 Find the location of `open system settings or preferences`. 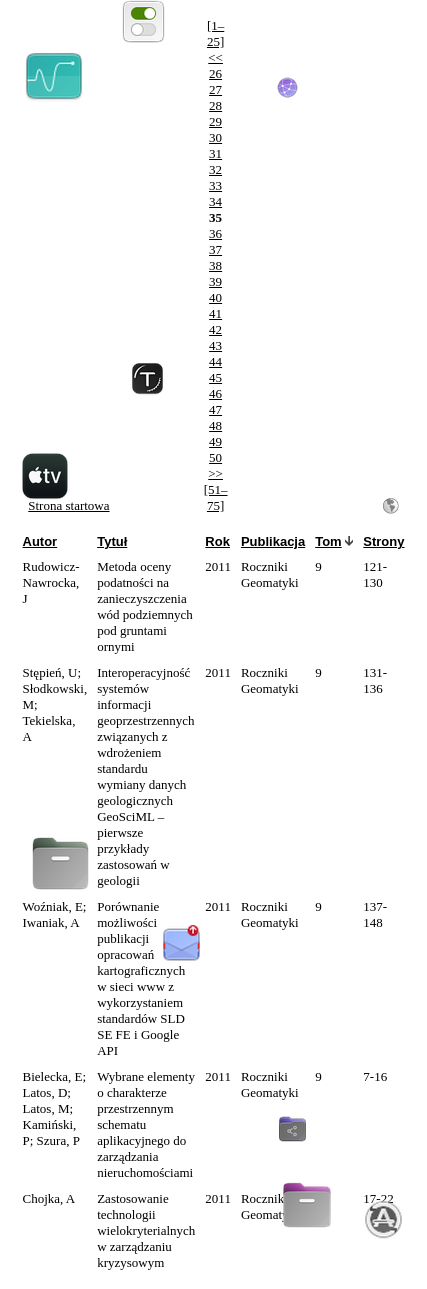

open system settings or preferences is located at coordinates (143, 21).